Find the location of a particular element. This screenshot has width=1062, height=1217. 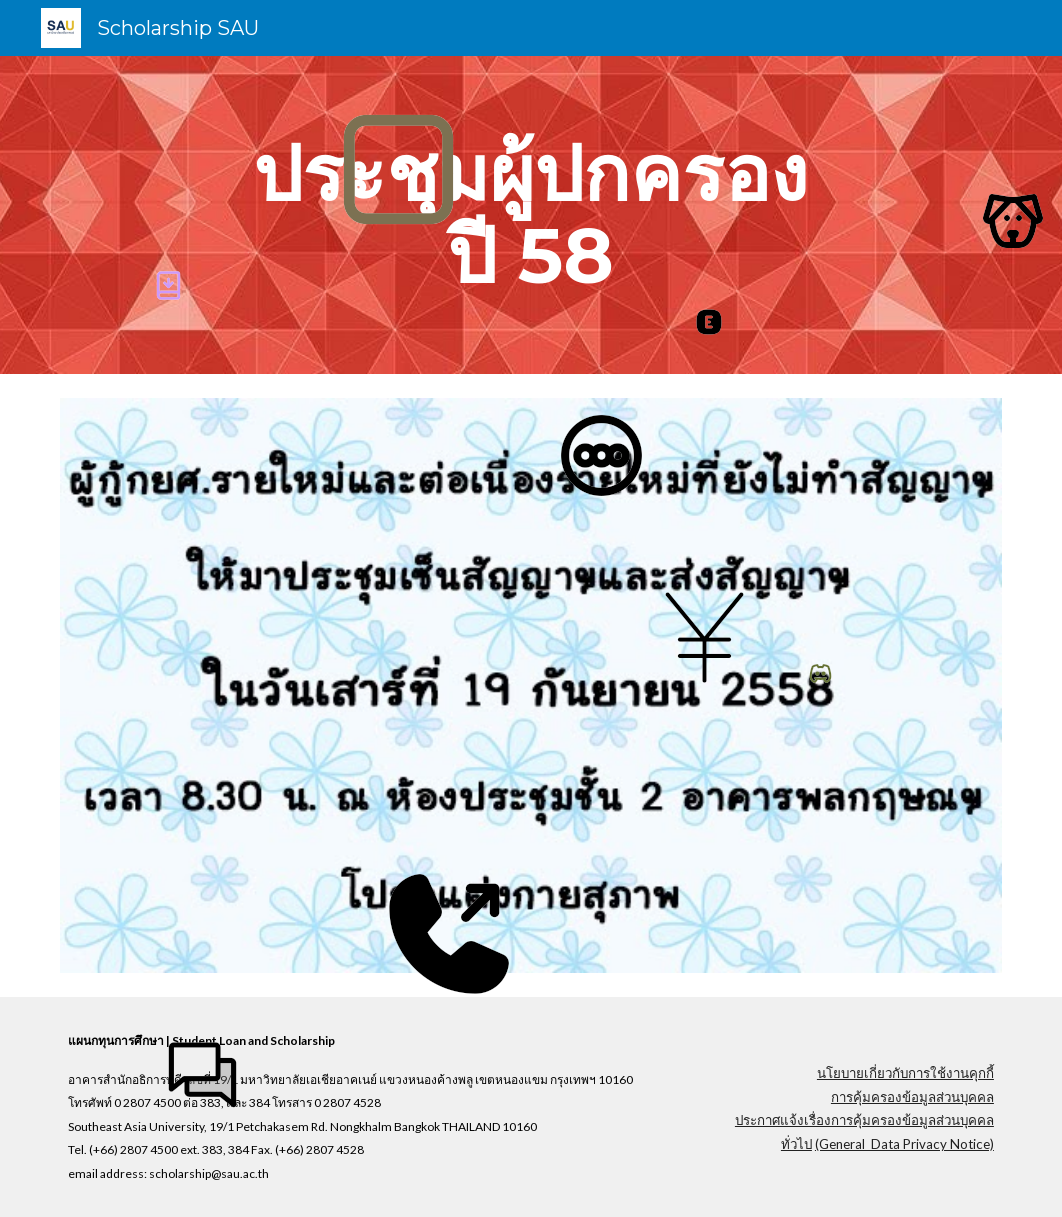

browse pet-related content or services is located at coordinates (1013, 221).